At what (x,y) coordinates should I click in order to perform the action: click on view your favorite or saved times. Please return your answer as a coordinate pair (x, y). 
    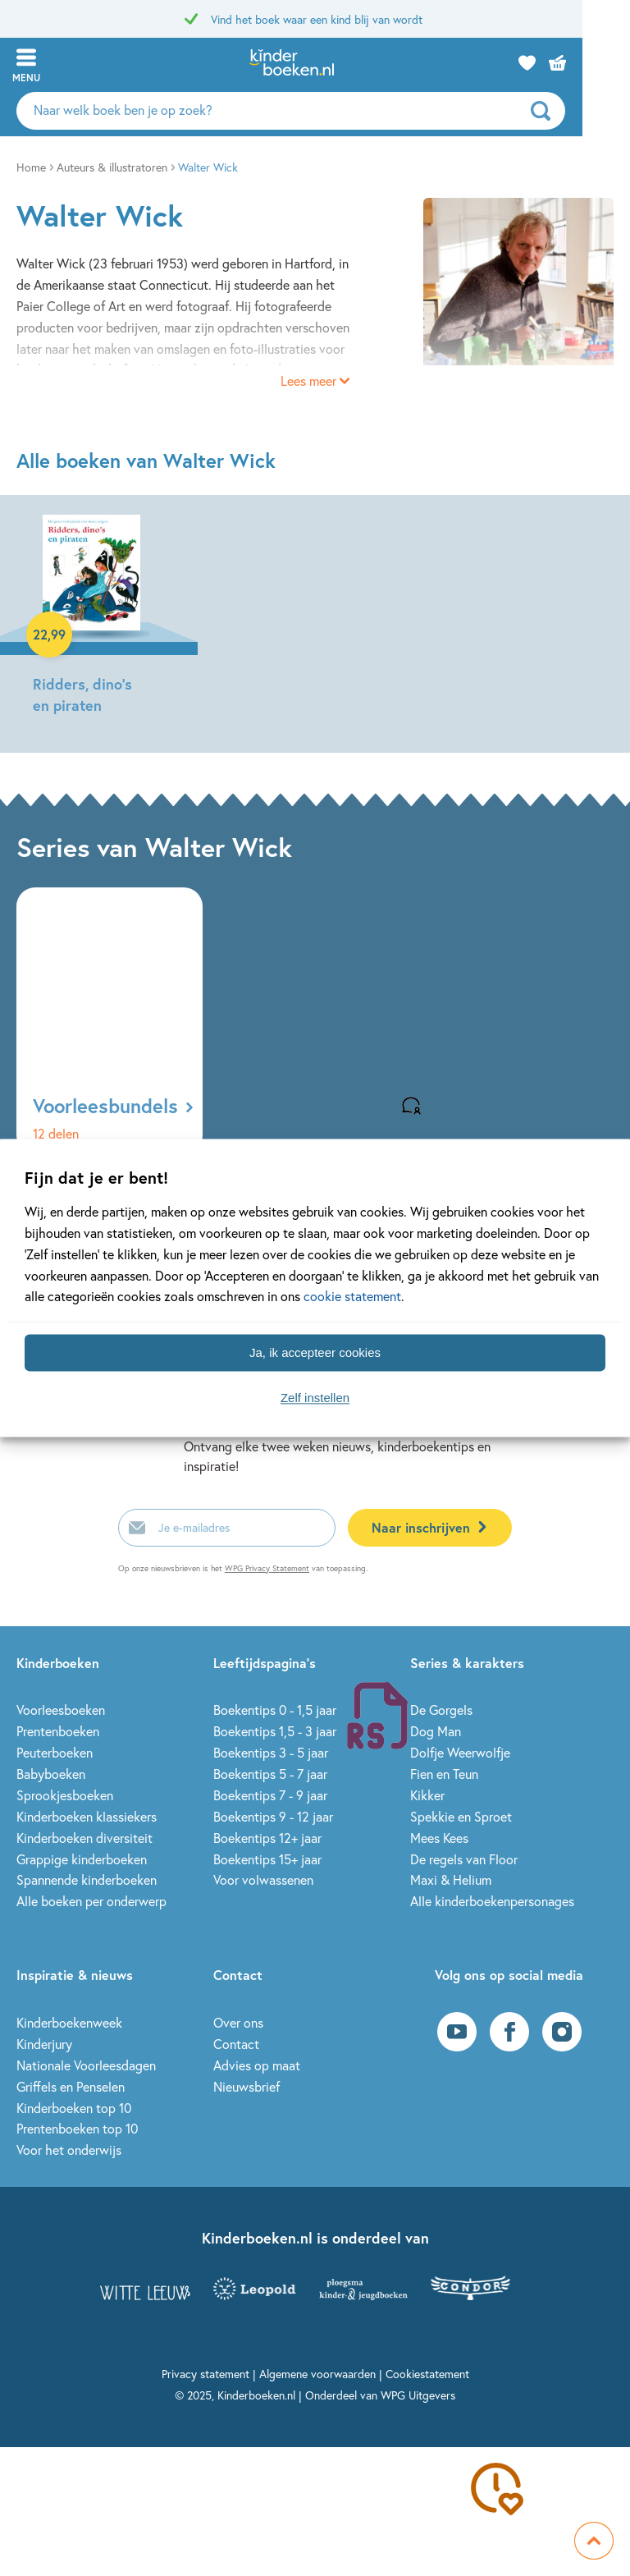
    Looking at the image, I should click on (495, 2487).